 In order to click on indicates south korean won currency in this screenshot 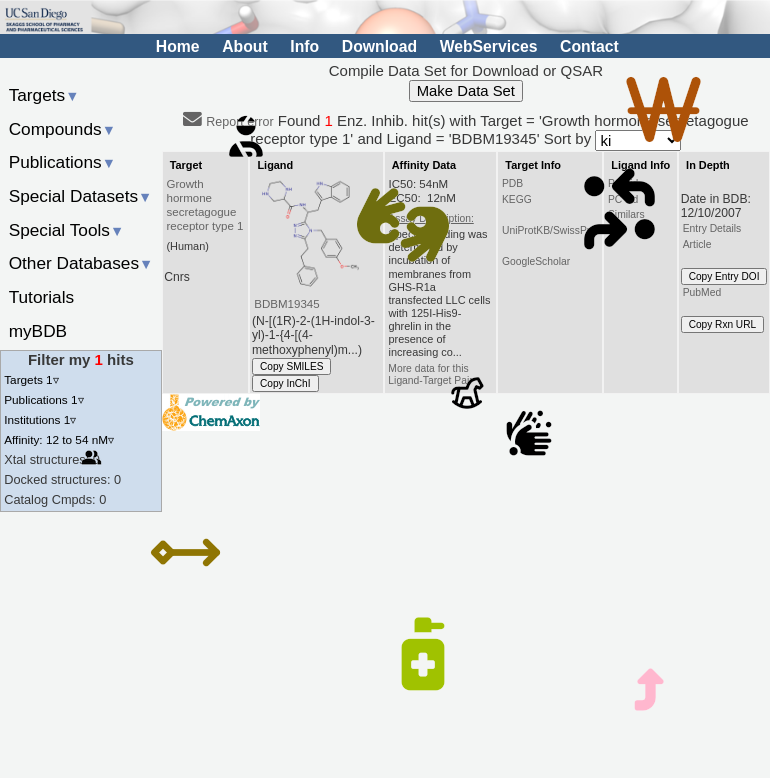, I will do `click(663, 109)`.